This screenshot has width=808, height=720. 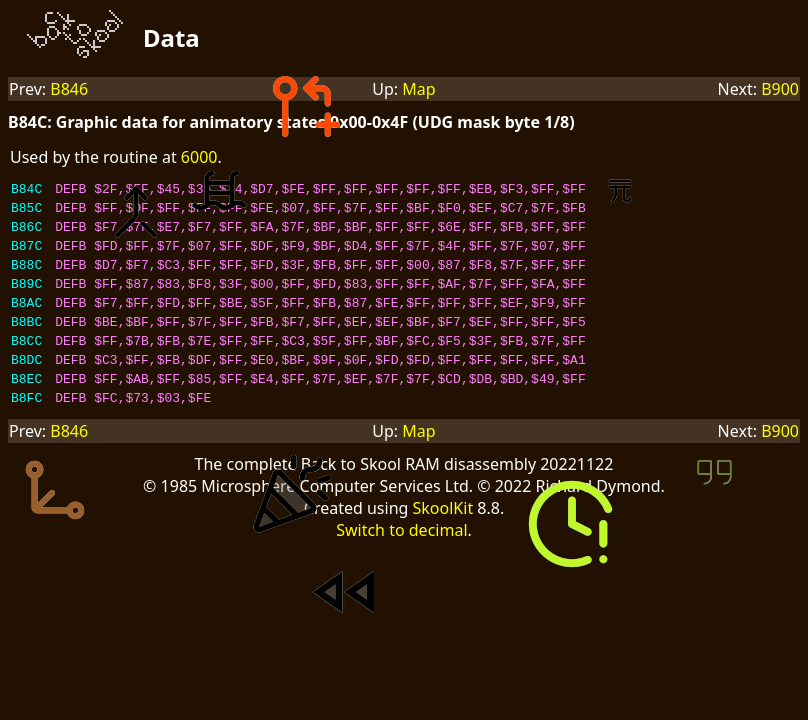 I want to click on access pool or swimming area information, so click(x=219, y=190).